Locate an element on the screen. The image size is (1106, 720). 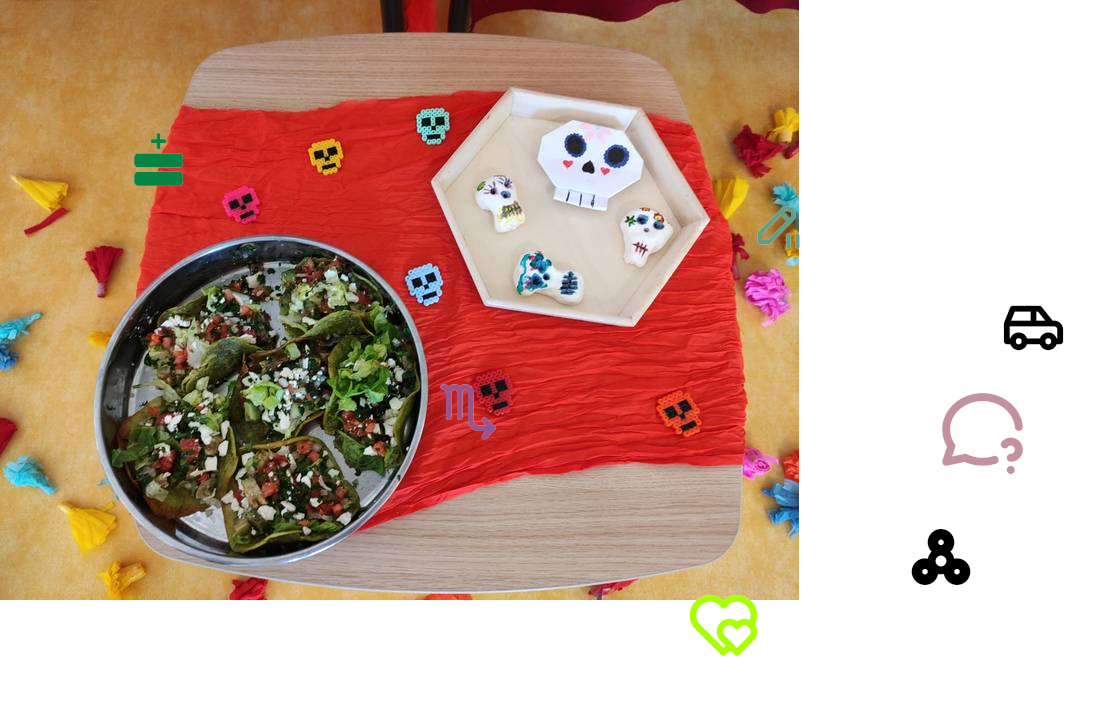
access vehicle or driving settings is located at coordinates (1033, 326).